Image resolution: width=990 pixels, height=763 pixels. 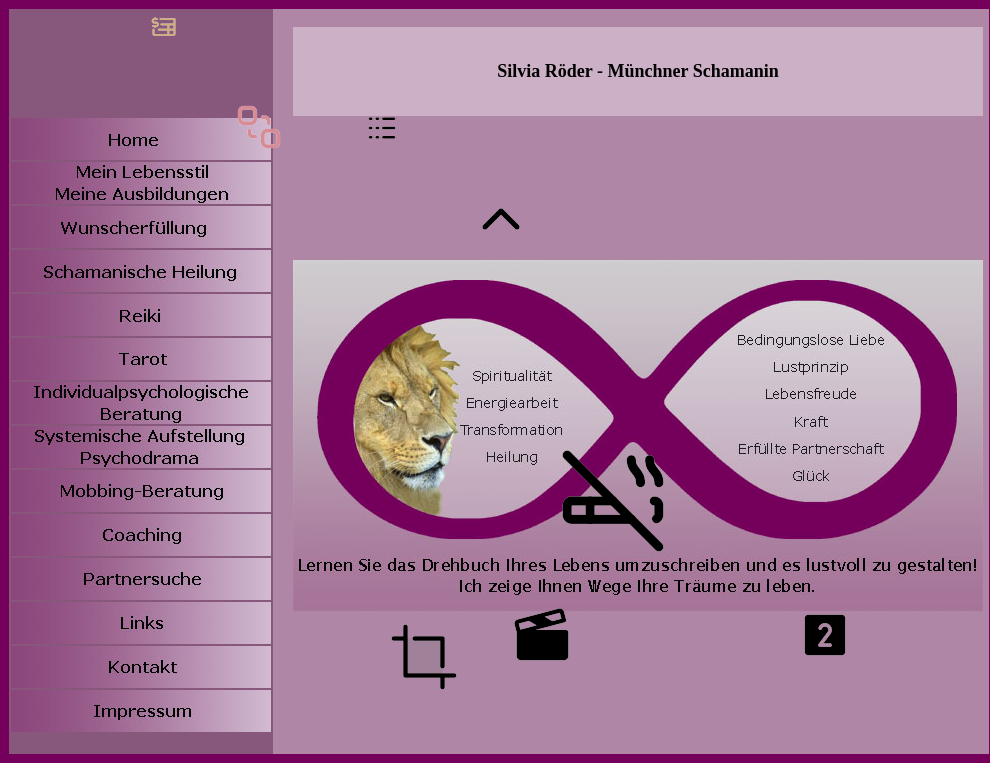 I want to click on crop or resize an image, so click(x=424, y=657).